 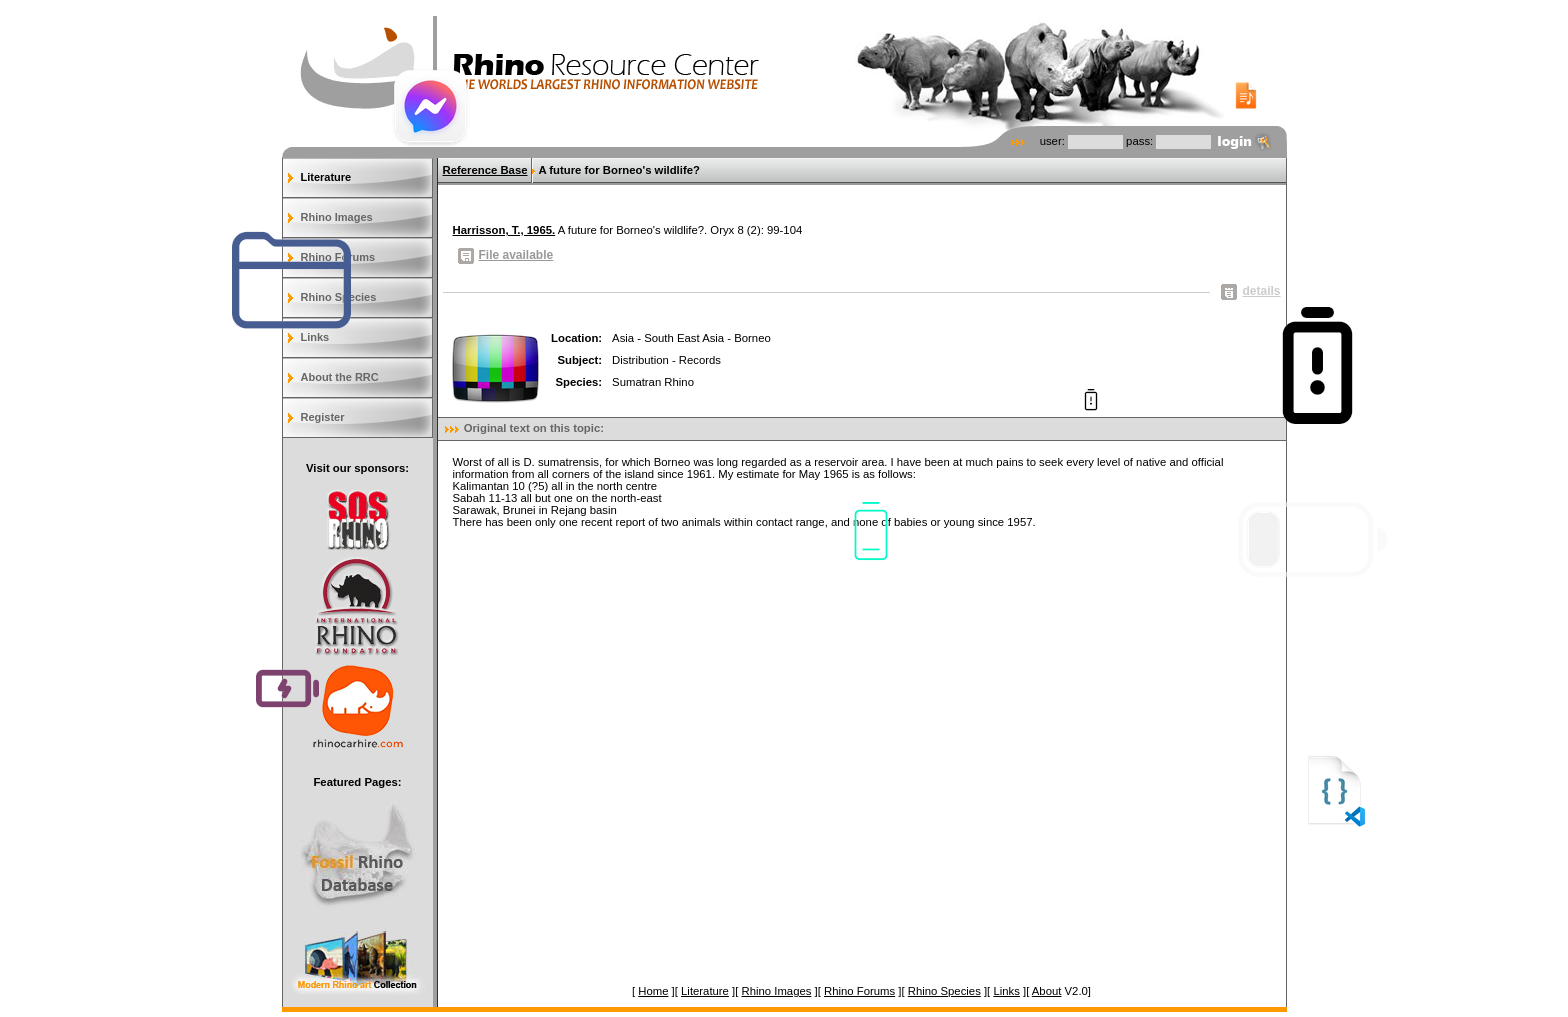 I want to click on indicates device is currently charging, so click(x=287, y=688).